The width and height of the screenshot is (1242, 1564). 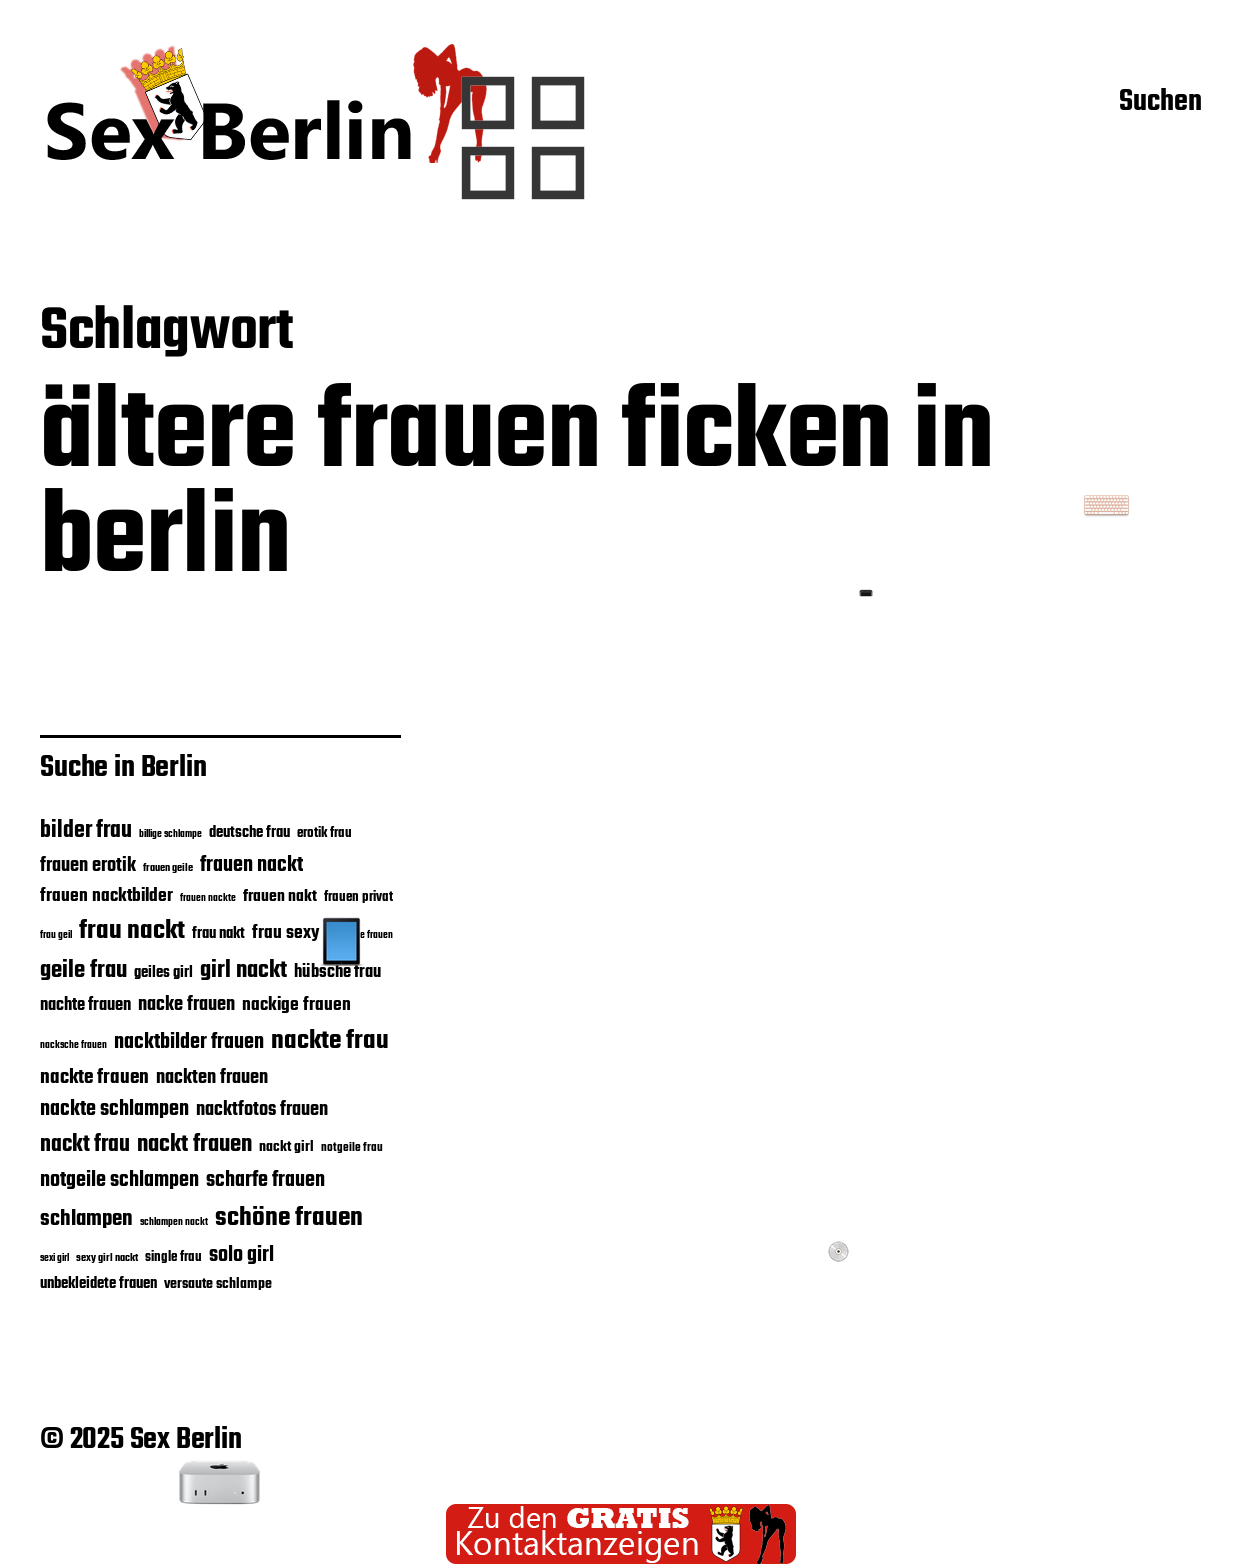 I want to click on indicates keyboard backlight set to orange/warm color, so click(x=1106, y=505).